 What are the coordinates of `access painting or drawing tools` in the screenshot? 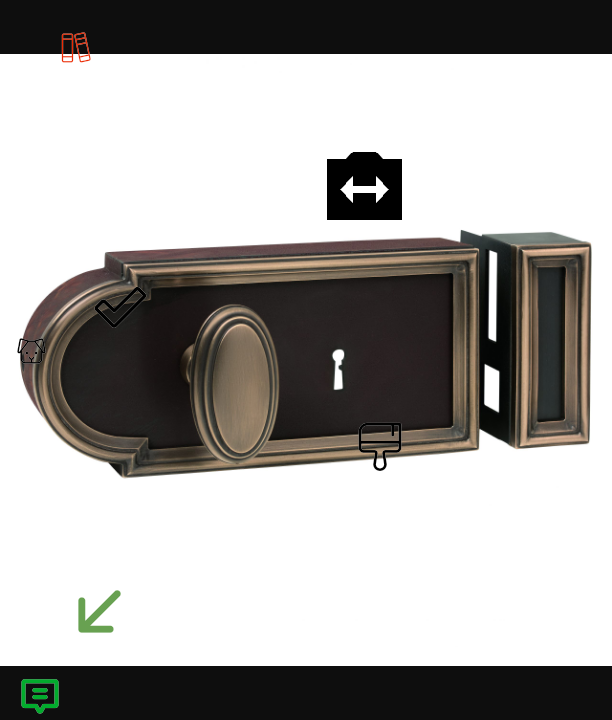 It's located at (380, 446).